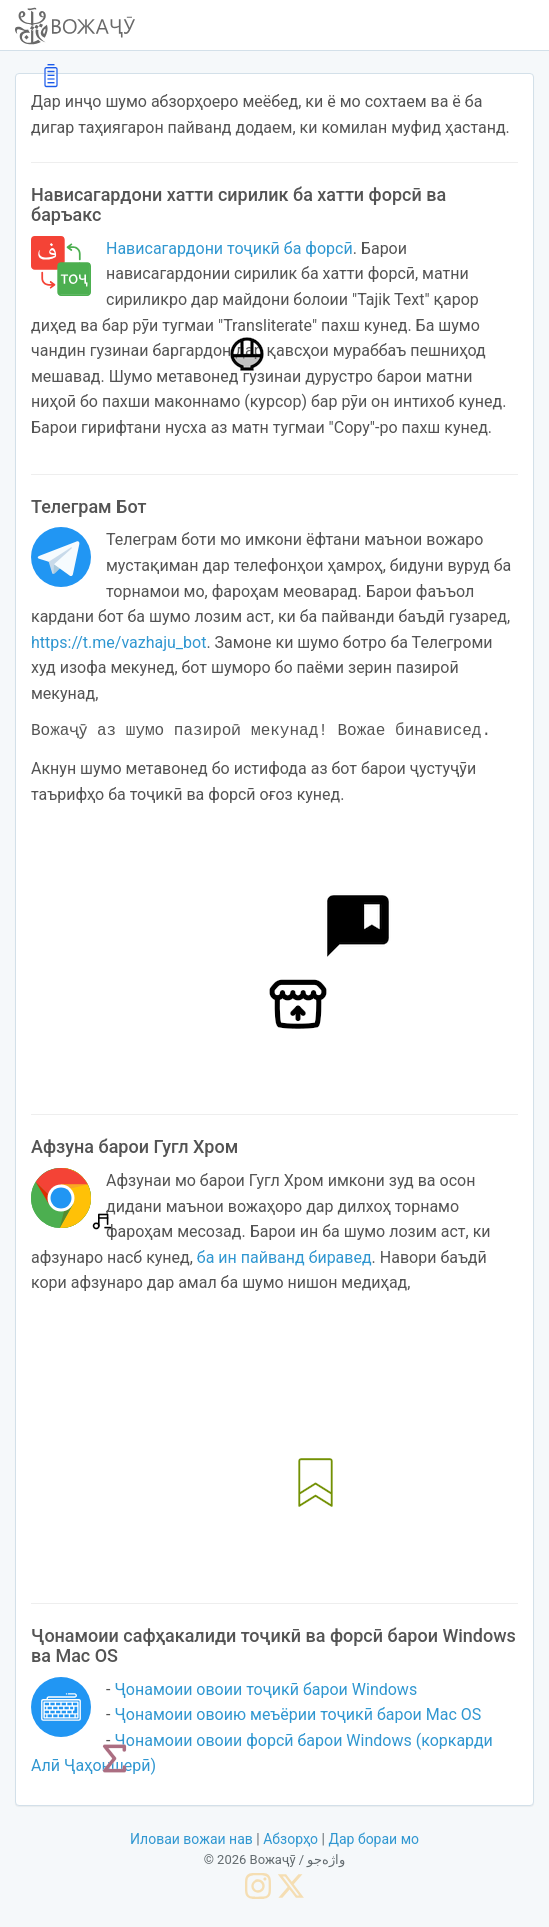 The width and height of the screenshot is (549, 1927). Describe the element at coordinates (315, 1481) in the screenshot. I see `save this item for later` at that location.